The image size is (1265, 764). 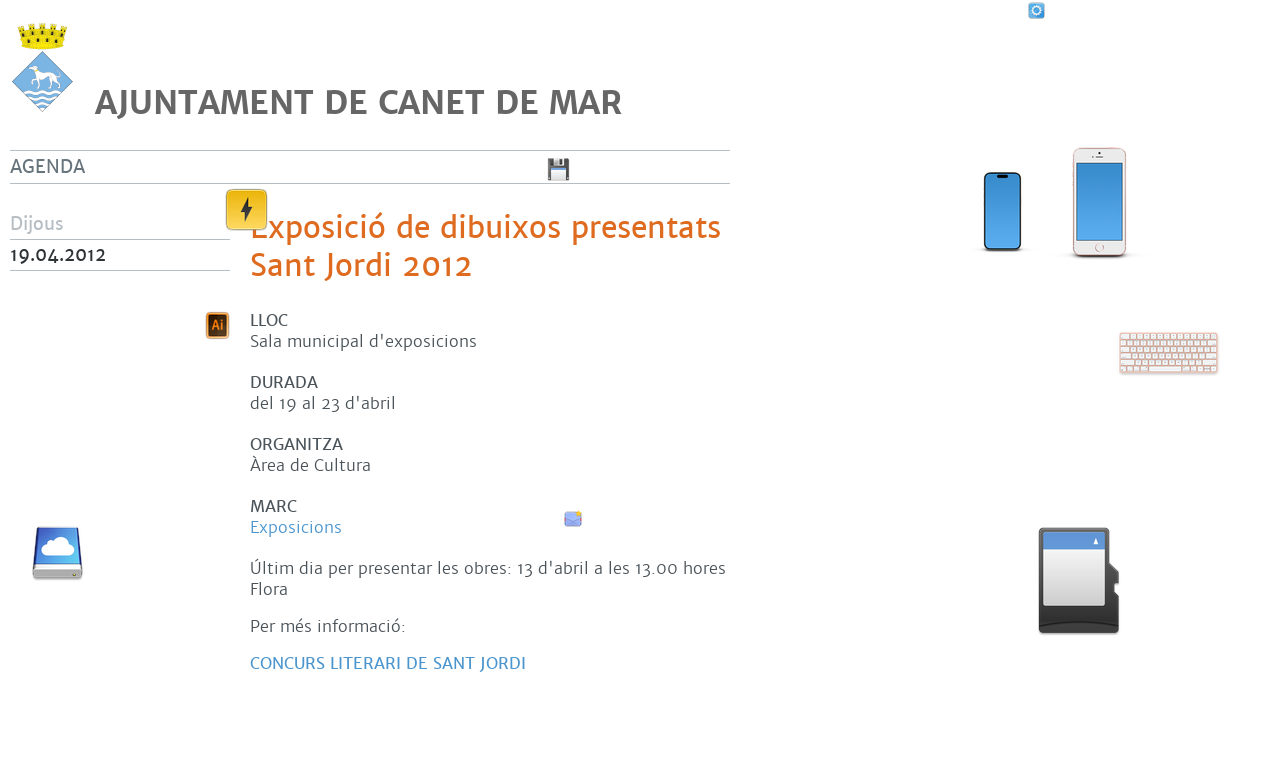 I want to click on iPhone SE device connected to your system, so click(x=1099, y=203).